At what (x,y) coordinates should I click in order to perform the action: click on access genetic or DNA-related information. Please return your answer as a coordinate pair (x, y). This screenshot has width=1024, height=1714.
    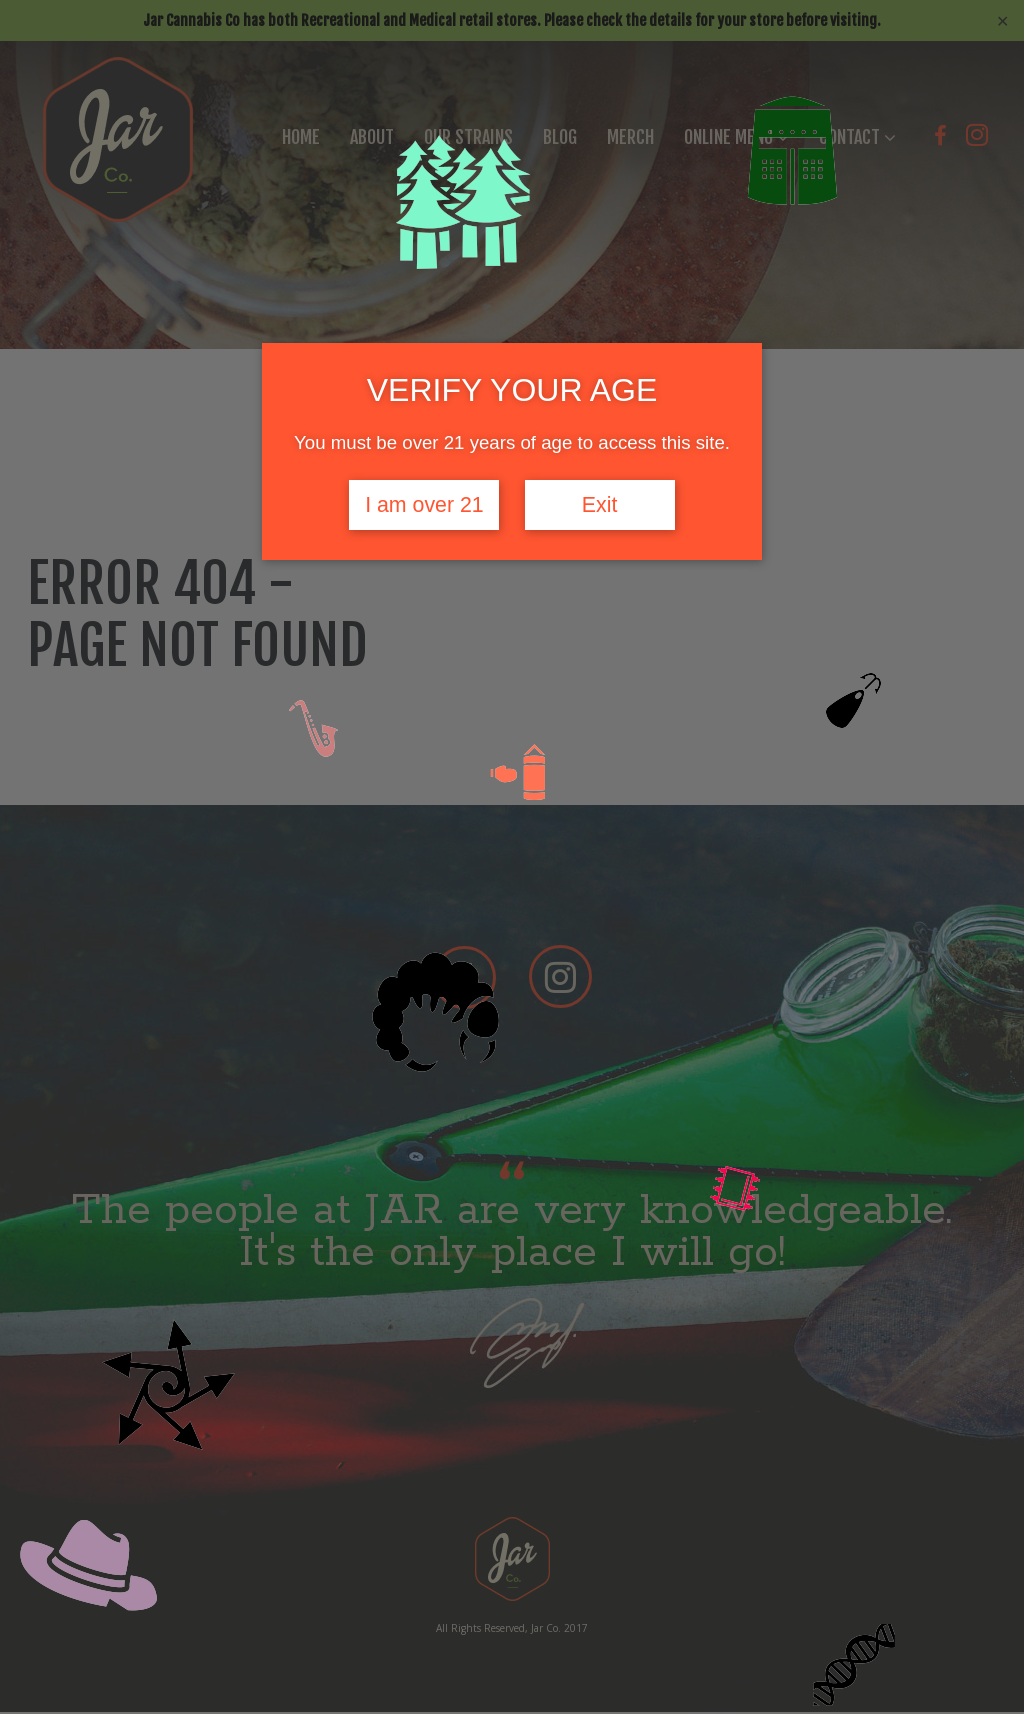
    Looking at the image, I should click on (854, 1665).